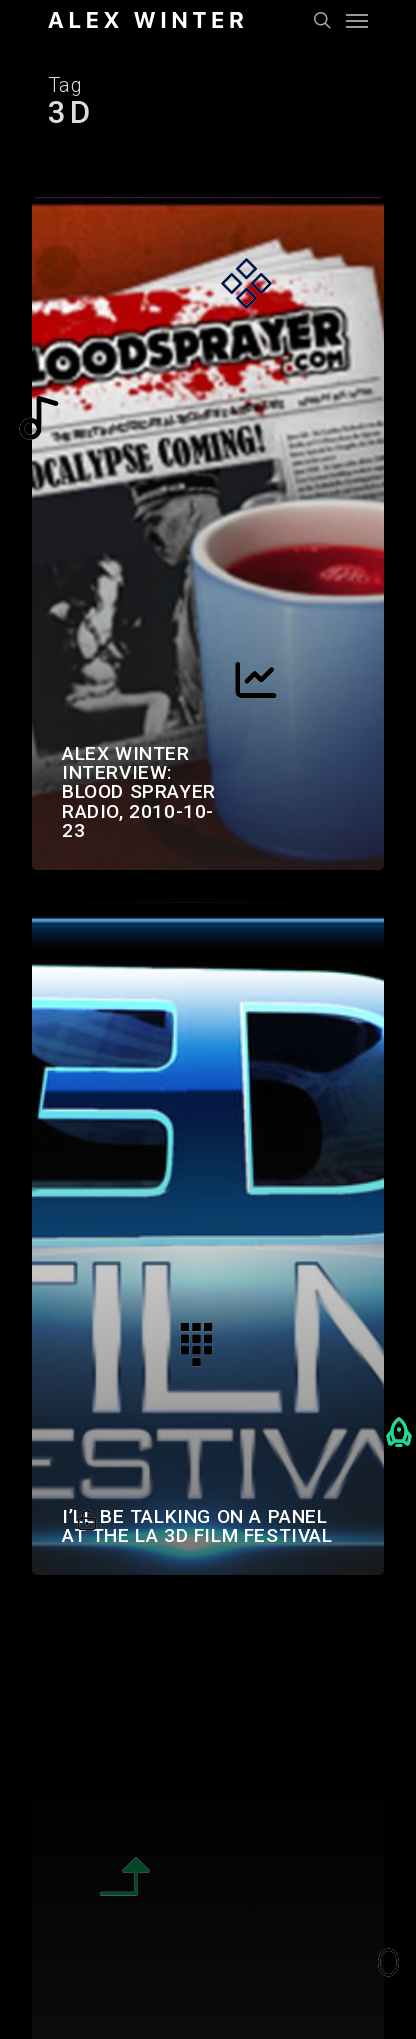 The height and width of the screenshot is (2039, 416). I want to click on open the dial pad to enter a number, so click(196, 1344).